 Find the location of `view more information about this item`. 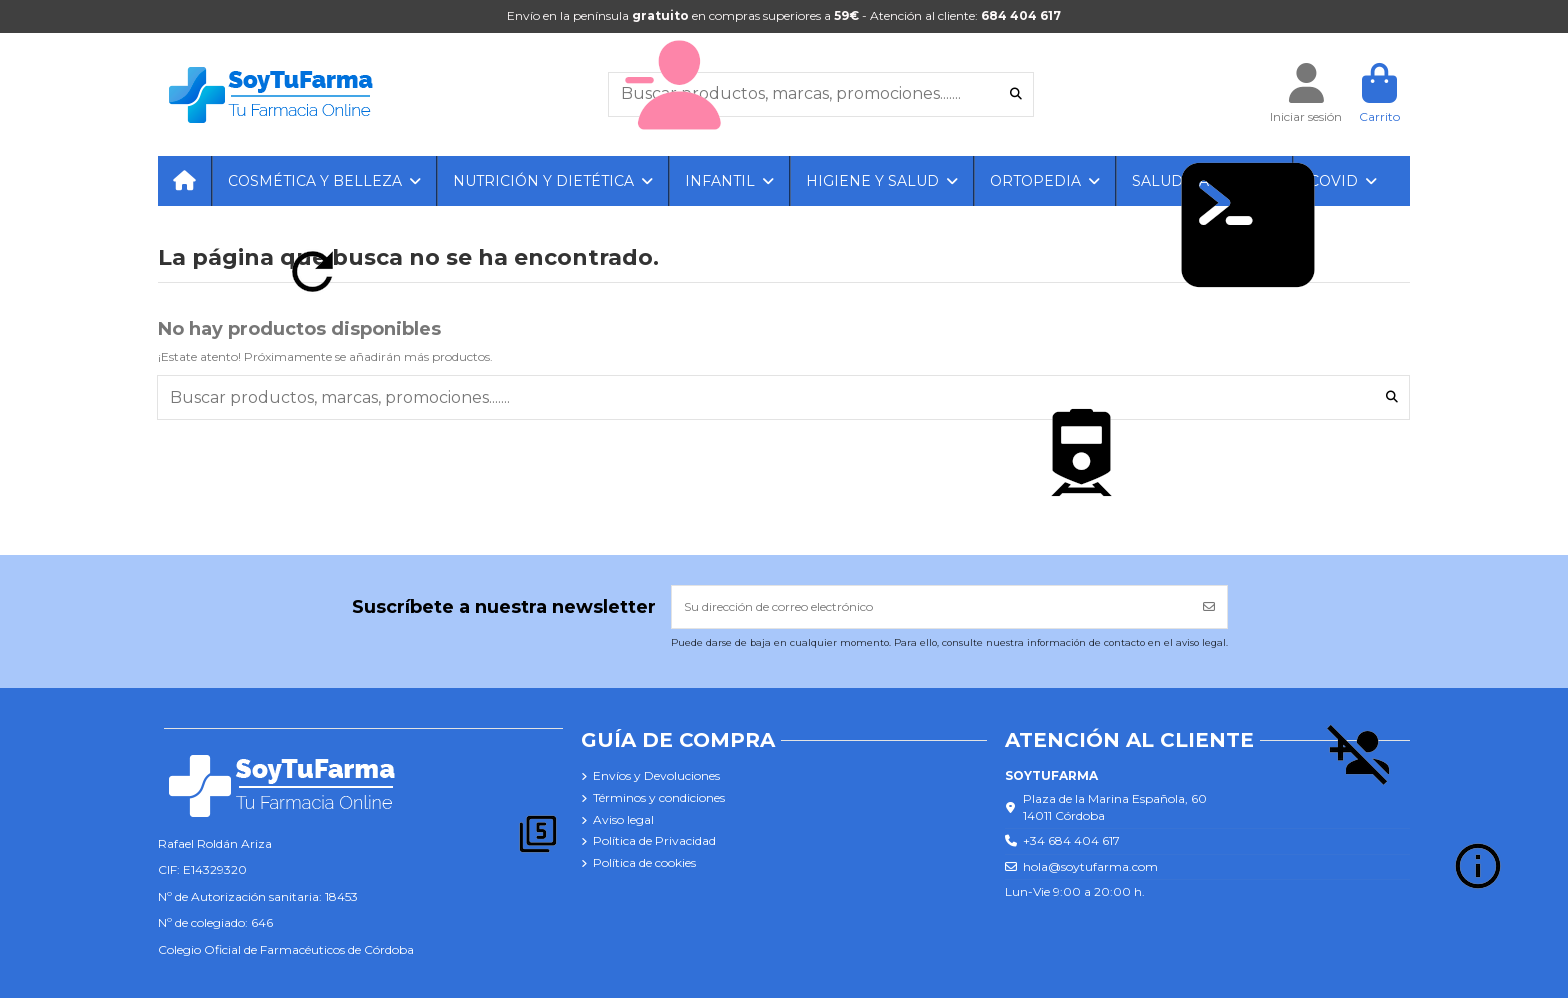

view more information about this item is located at coordinates (1478, 866).